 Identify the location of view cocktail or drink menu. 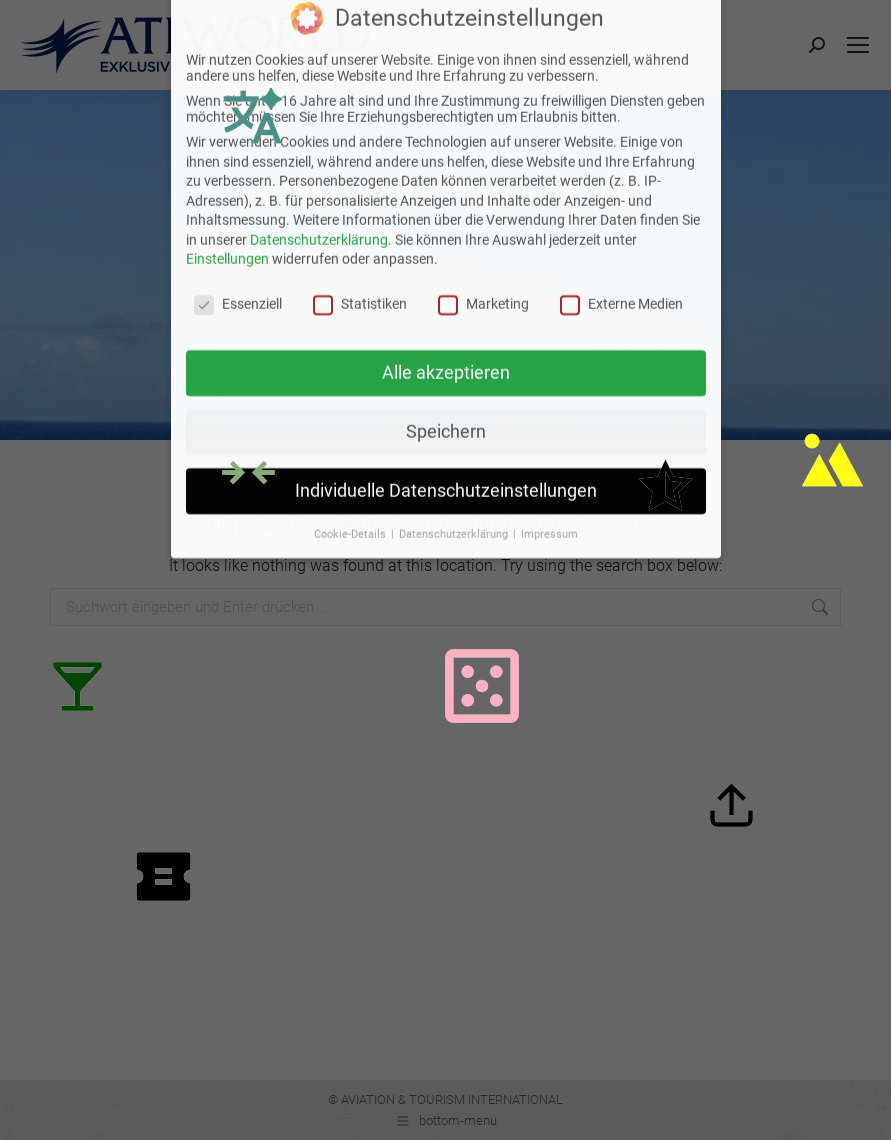
(77, 686).